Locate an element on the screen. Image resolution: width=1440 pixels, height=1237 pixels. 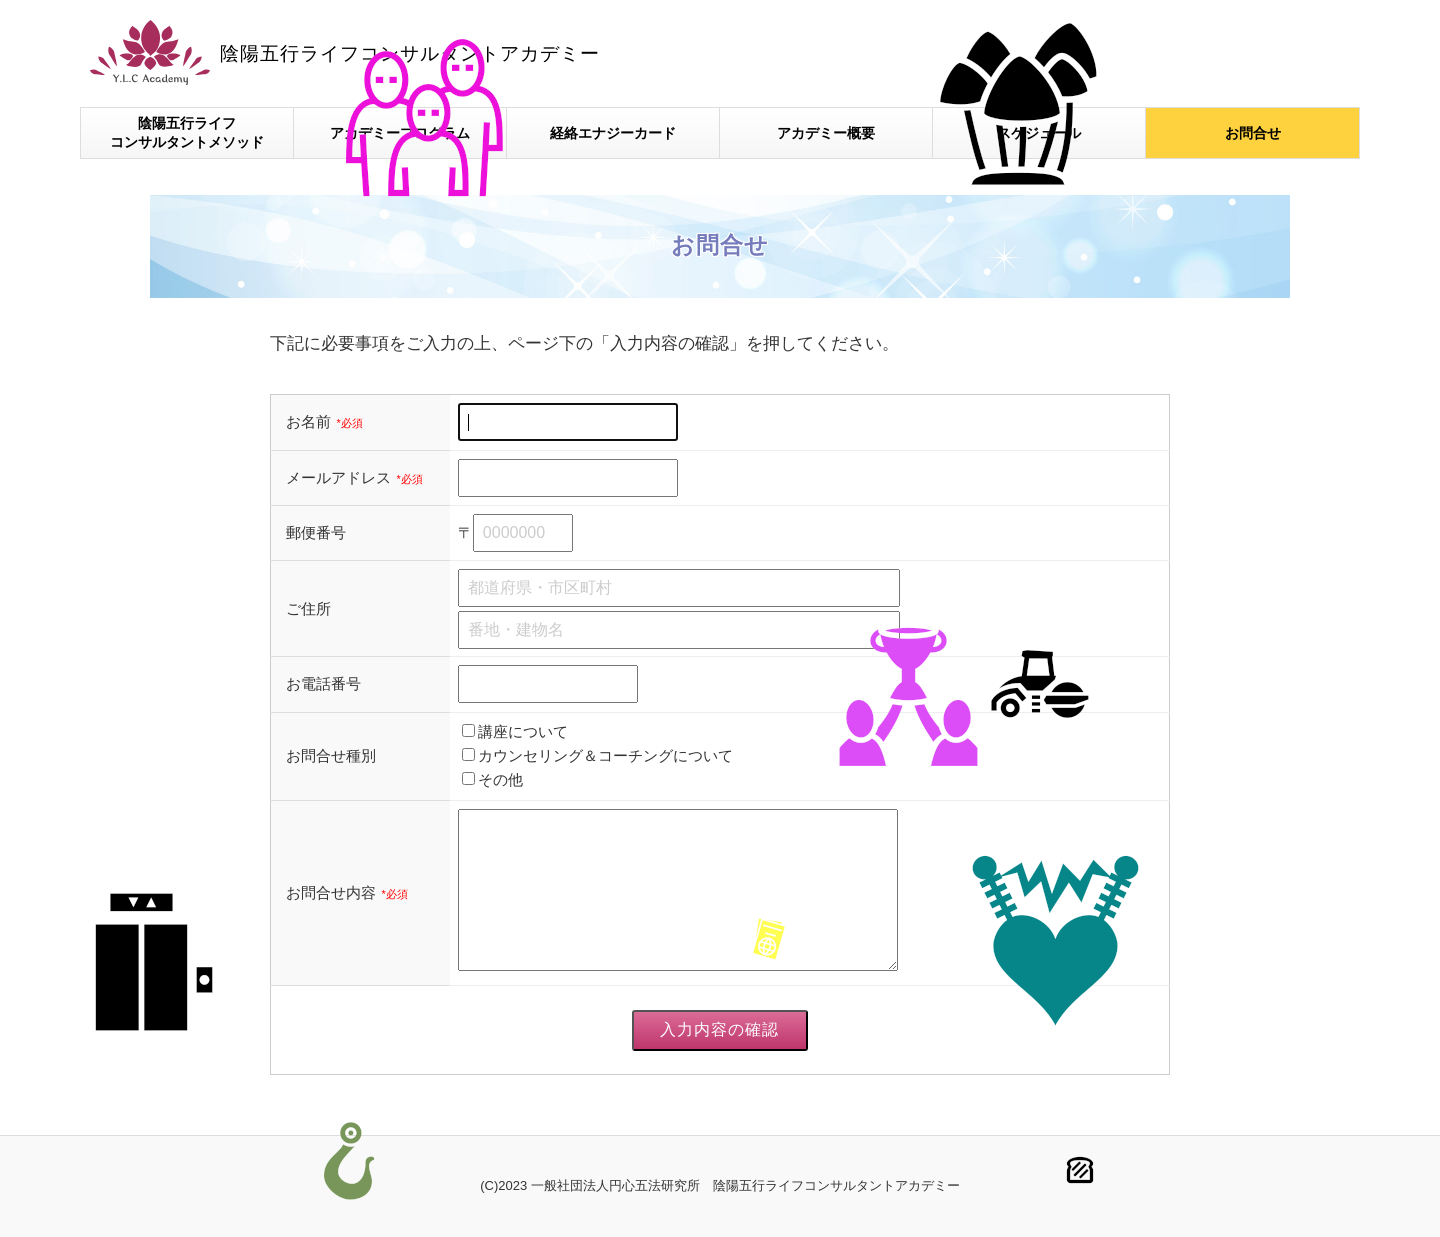
toast or burn food item in a cooking game is located at coordinates (1080, 1170).